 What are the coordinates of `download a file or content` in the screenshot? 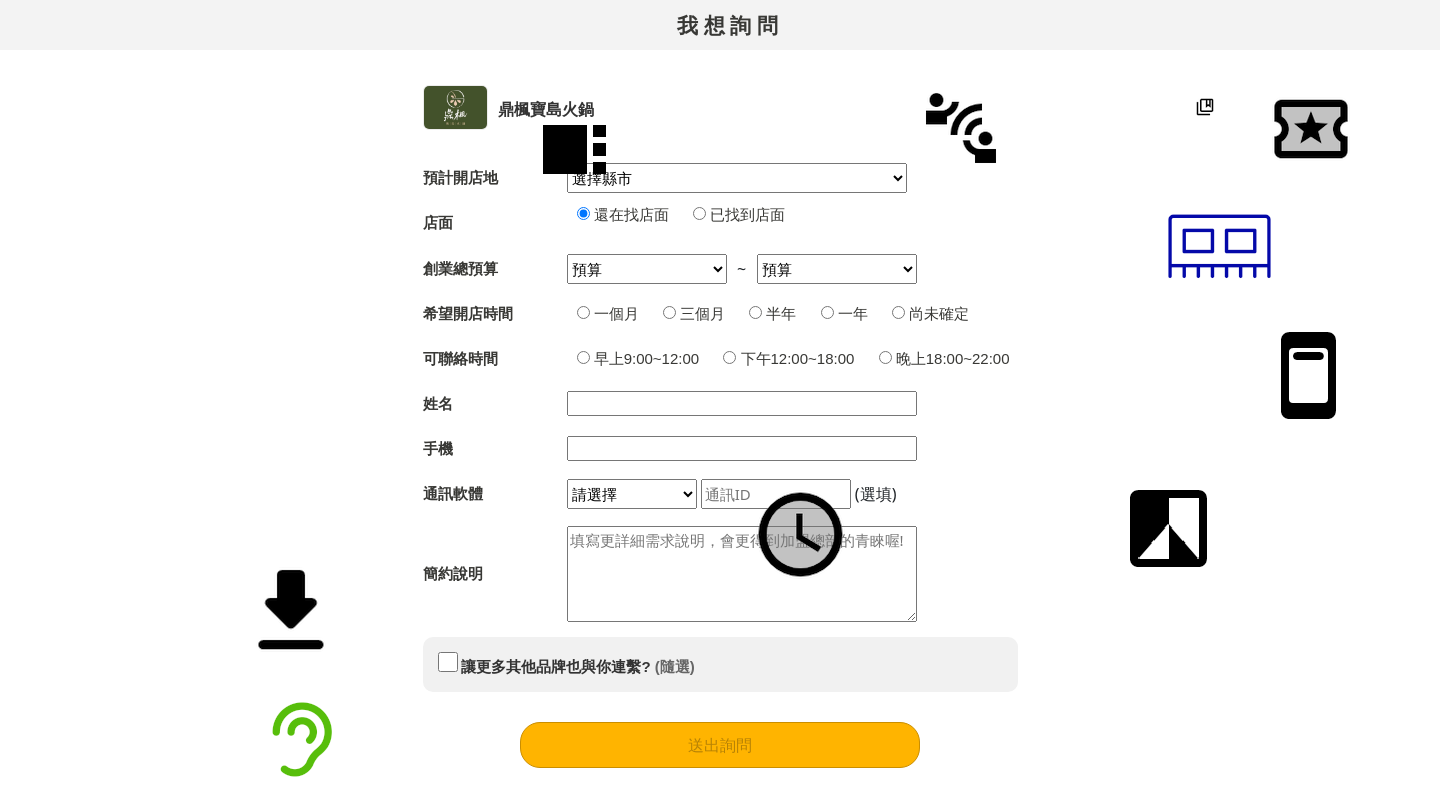 It's located at (291, 612).